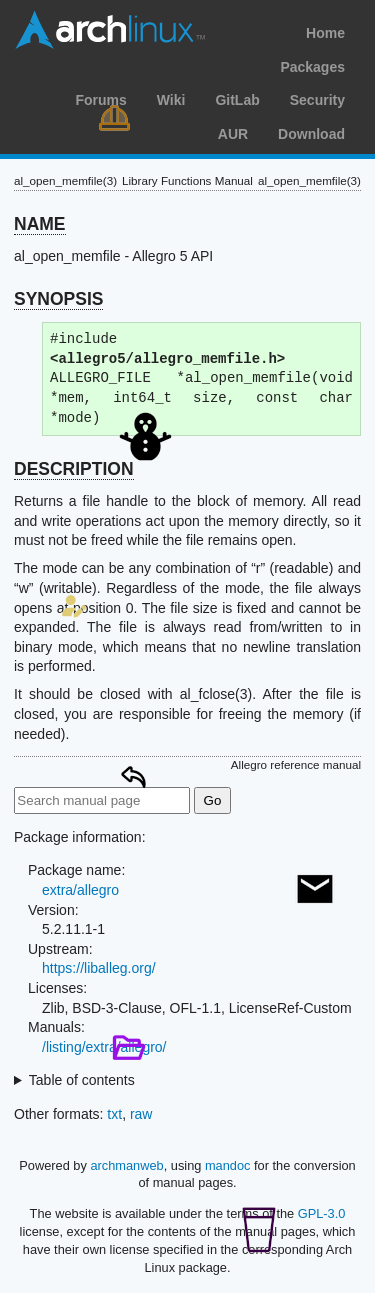 This screenshot has height=1293, width=375. Describe the element at coordinates (133, 776) in the screenshot. I see `undo the last action` at that location.